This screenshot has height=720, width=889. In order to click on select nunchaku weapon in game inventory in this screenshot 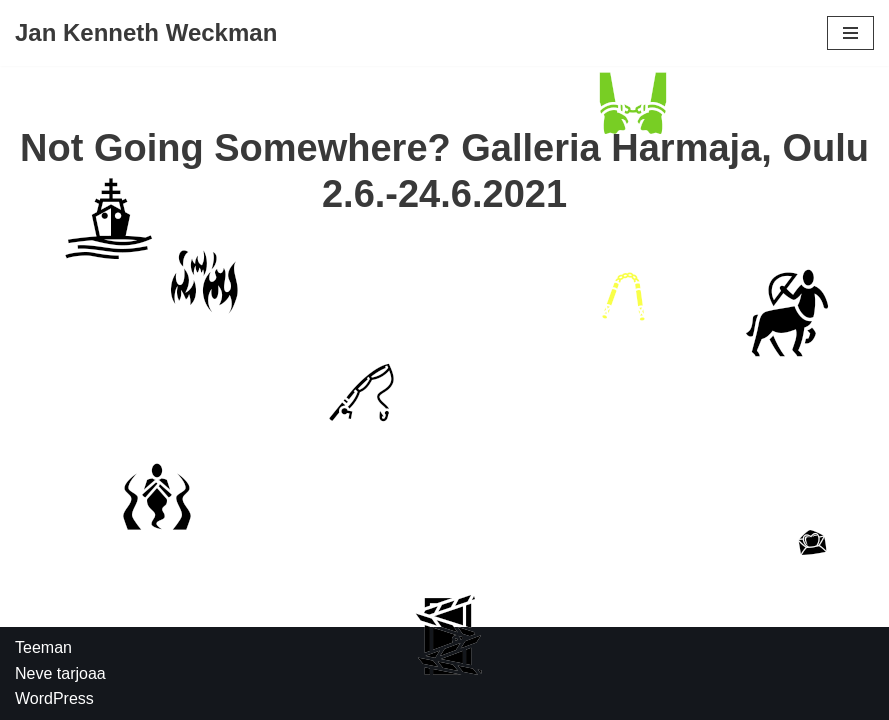, I will do `click(623, 296)`.